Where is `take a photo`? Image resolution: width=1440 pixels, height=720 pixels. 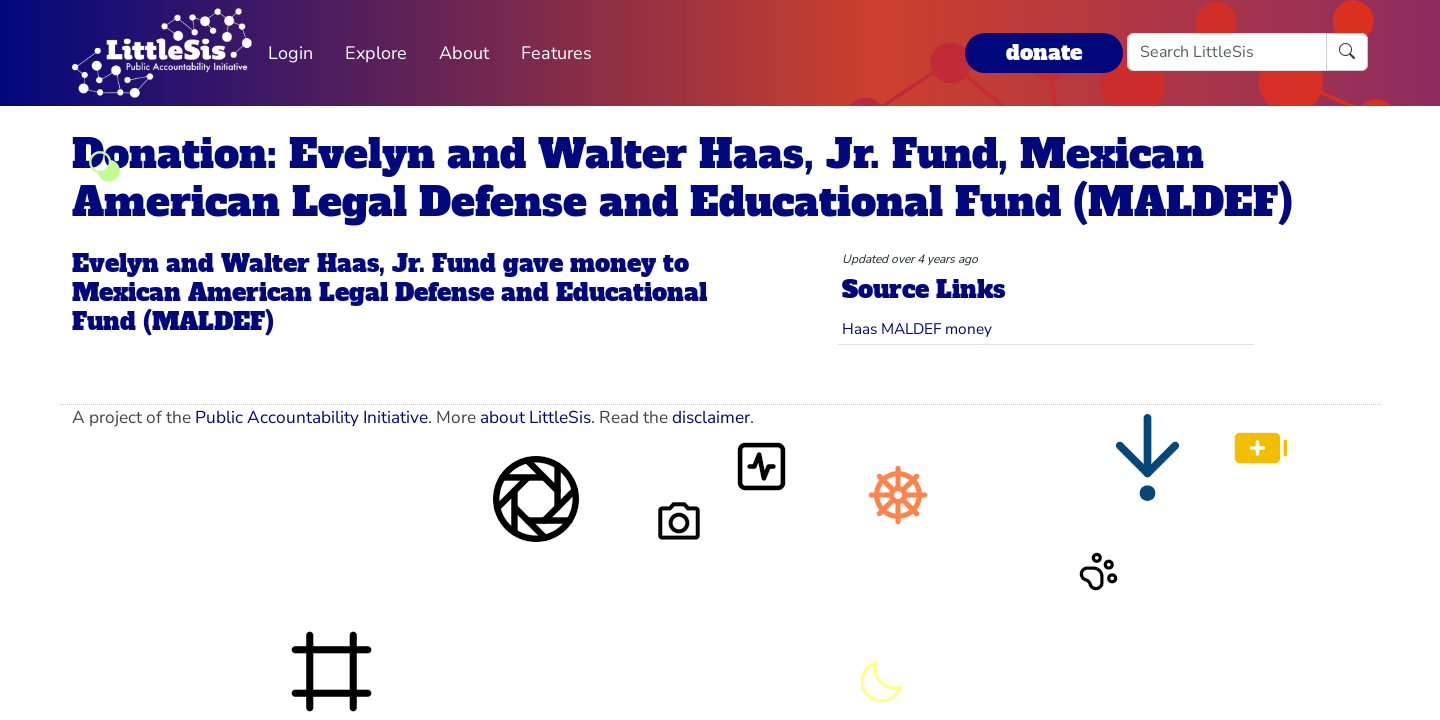 take a photo is located at coordinates (679, 523).